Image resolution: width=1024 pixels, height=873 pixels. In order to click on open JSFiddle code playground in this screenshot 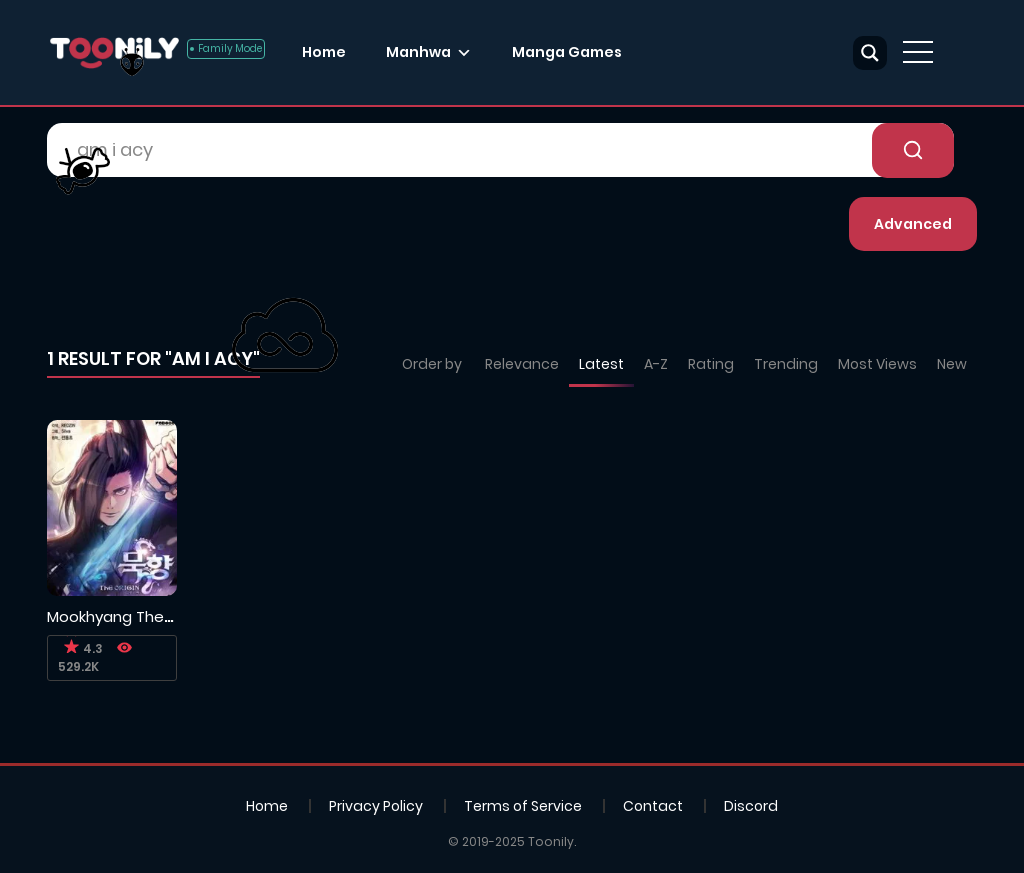, I will do `click(285, 335)`.